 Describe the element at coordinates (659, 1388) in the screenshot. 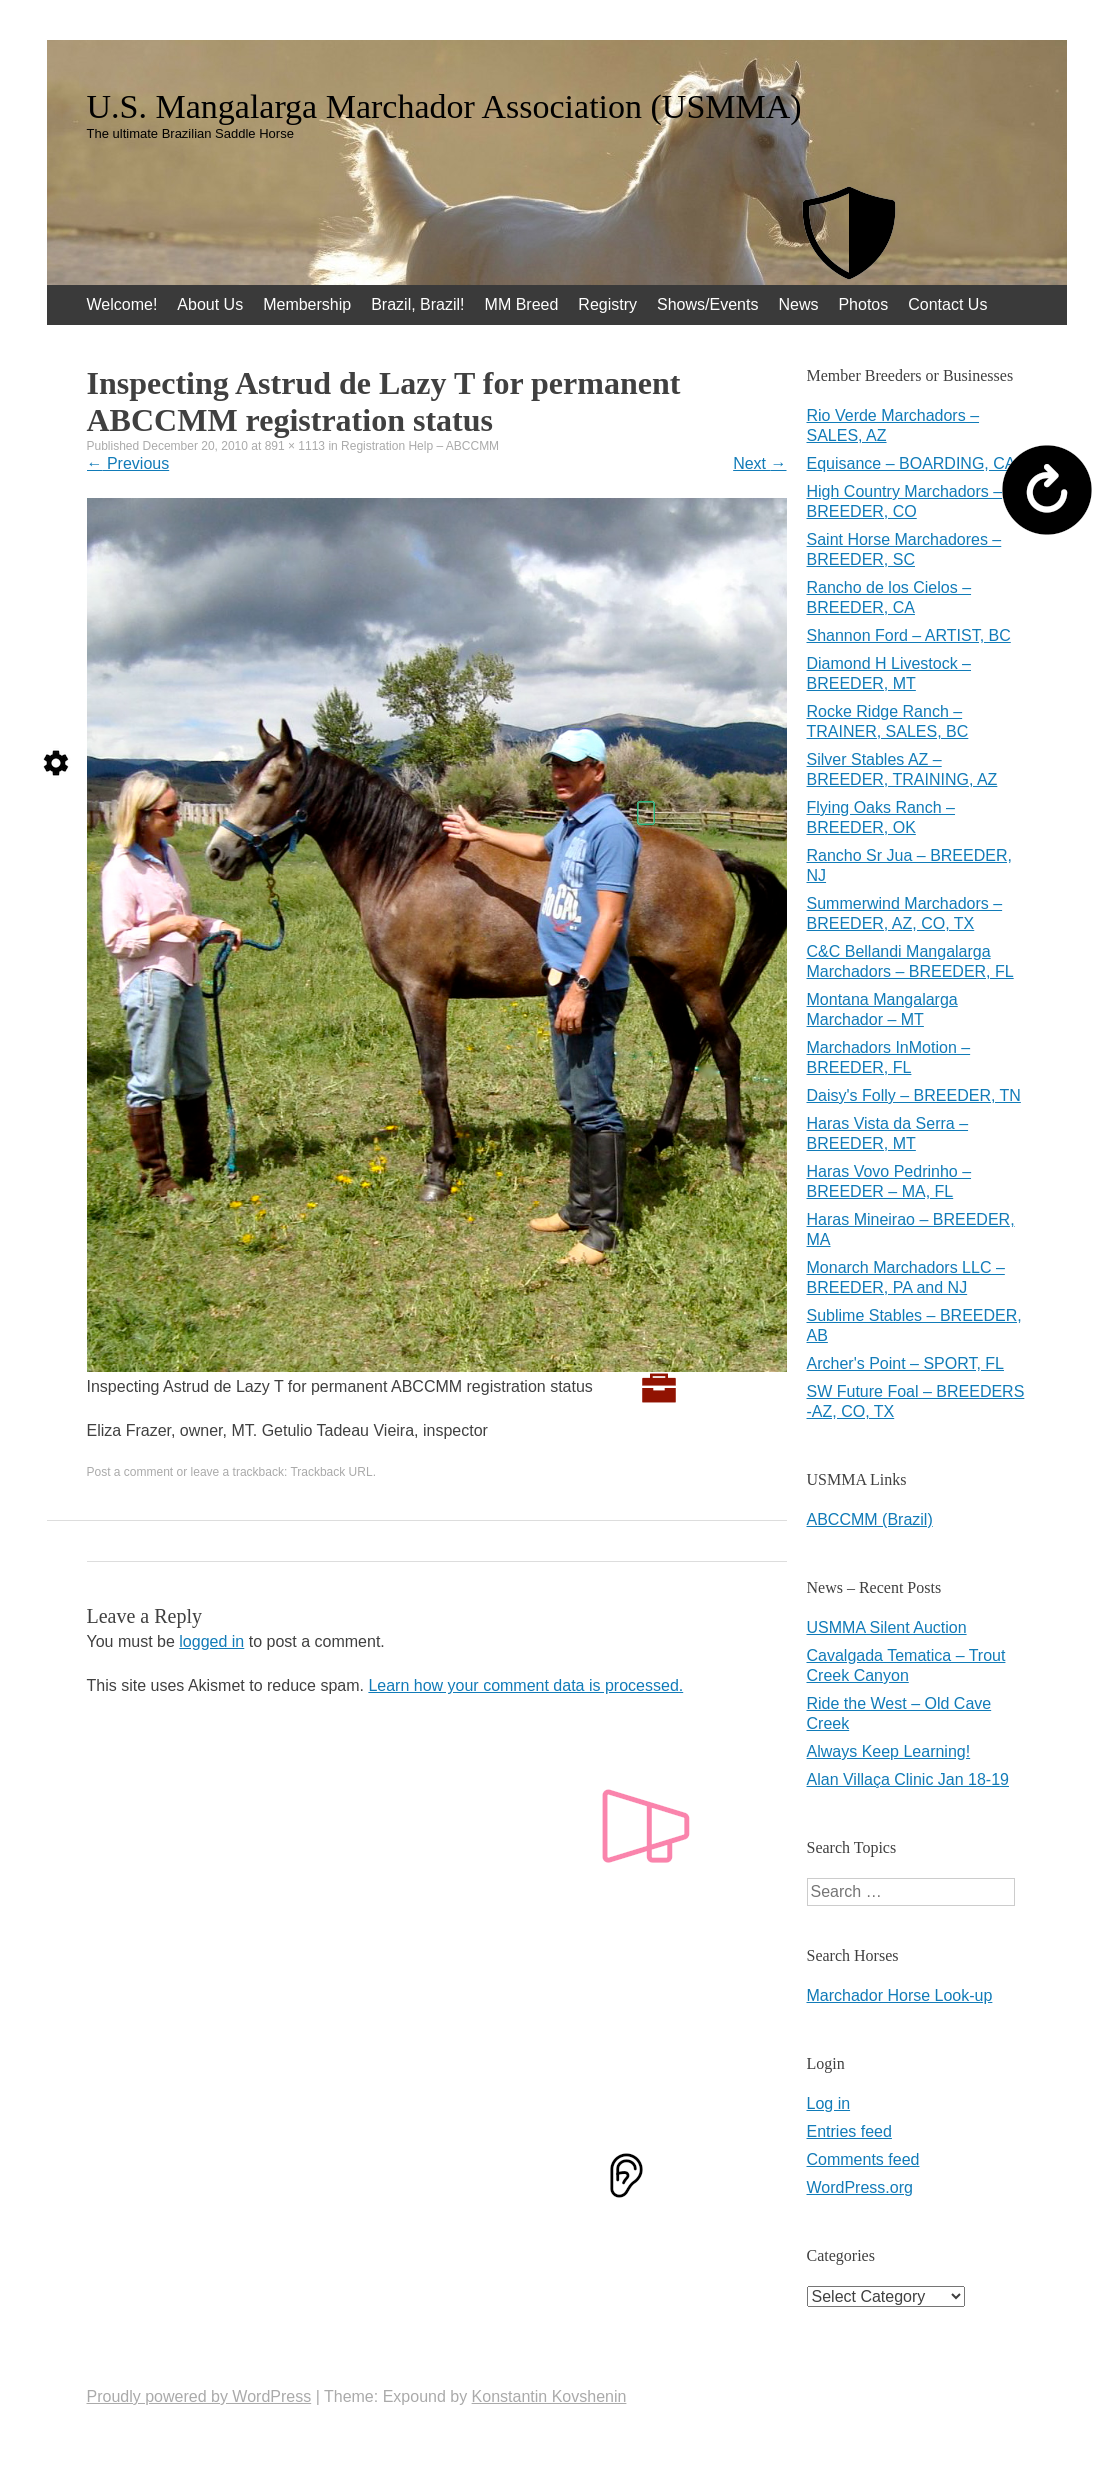

I see `access work or business-related content` at that location.